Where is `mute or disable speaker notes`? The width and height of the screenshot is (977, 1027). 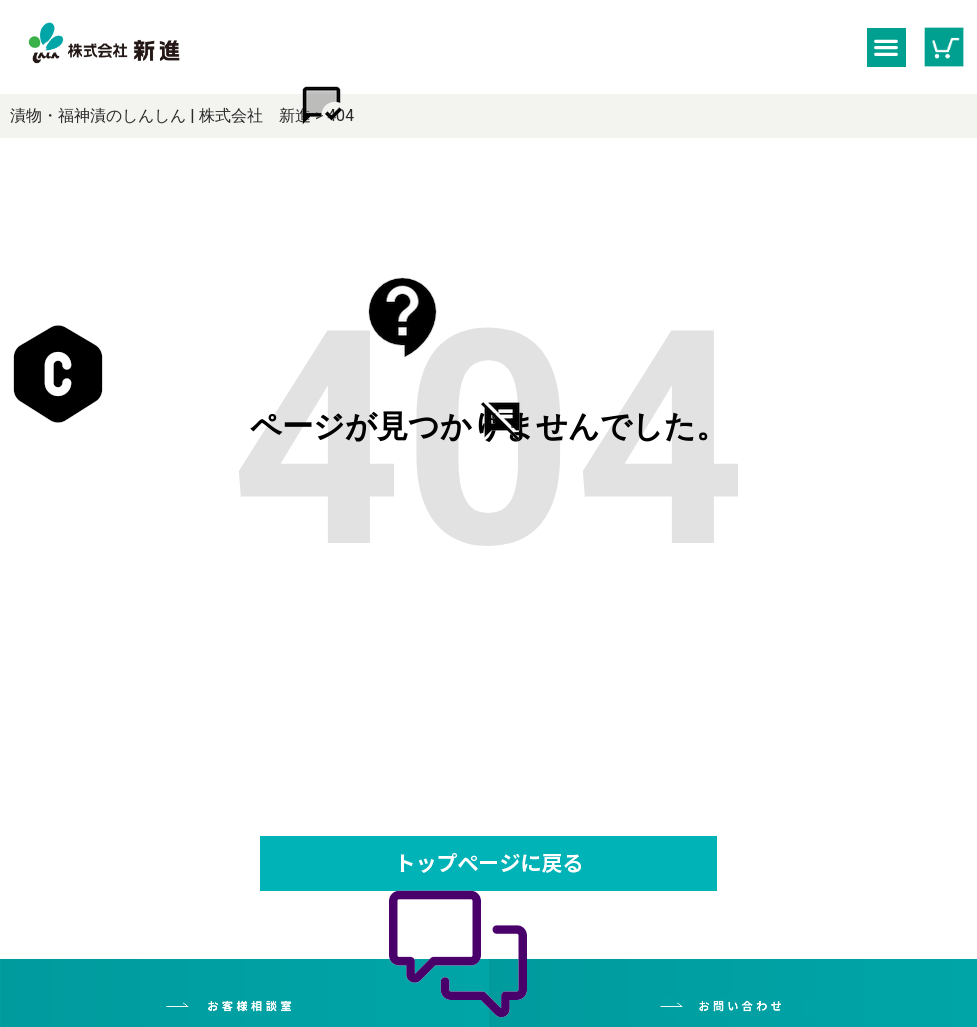 mute or disable speaker notes is located at coordinates (502, 420).